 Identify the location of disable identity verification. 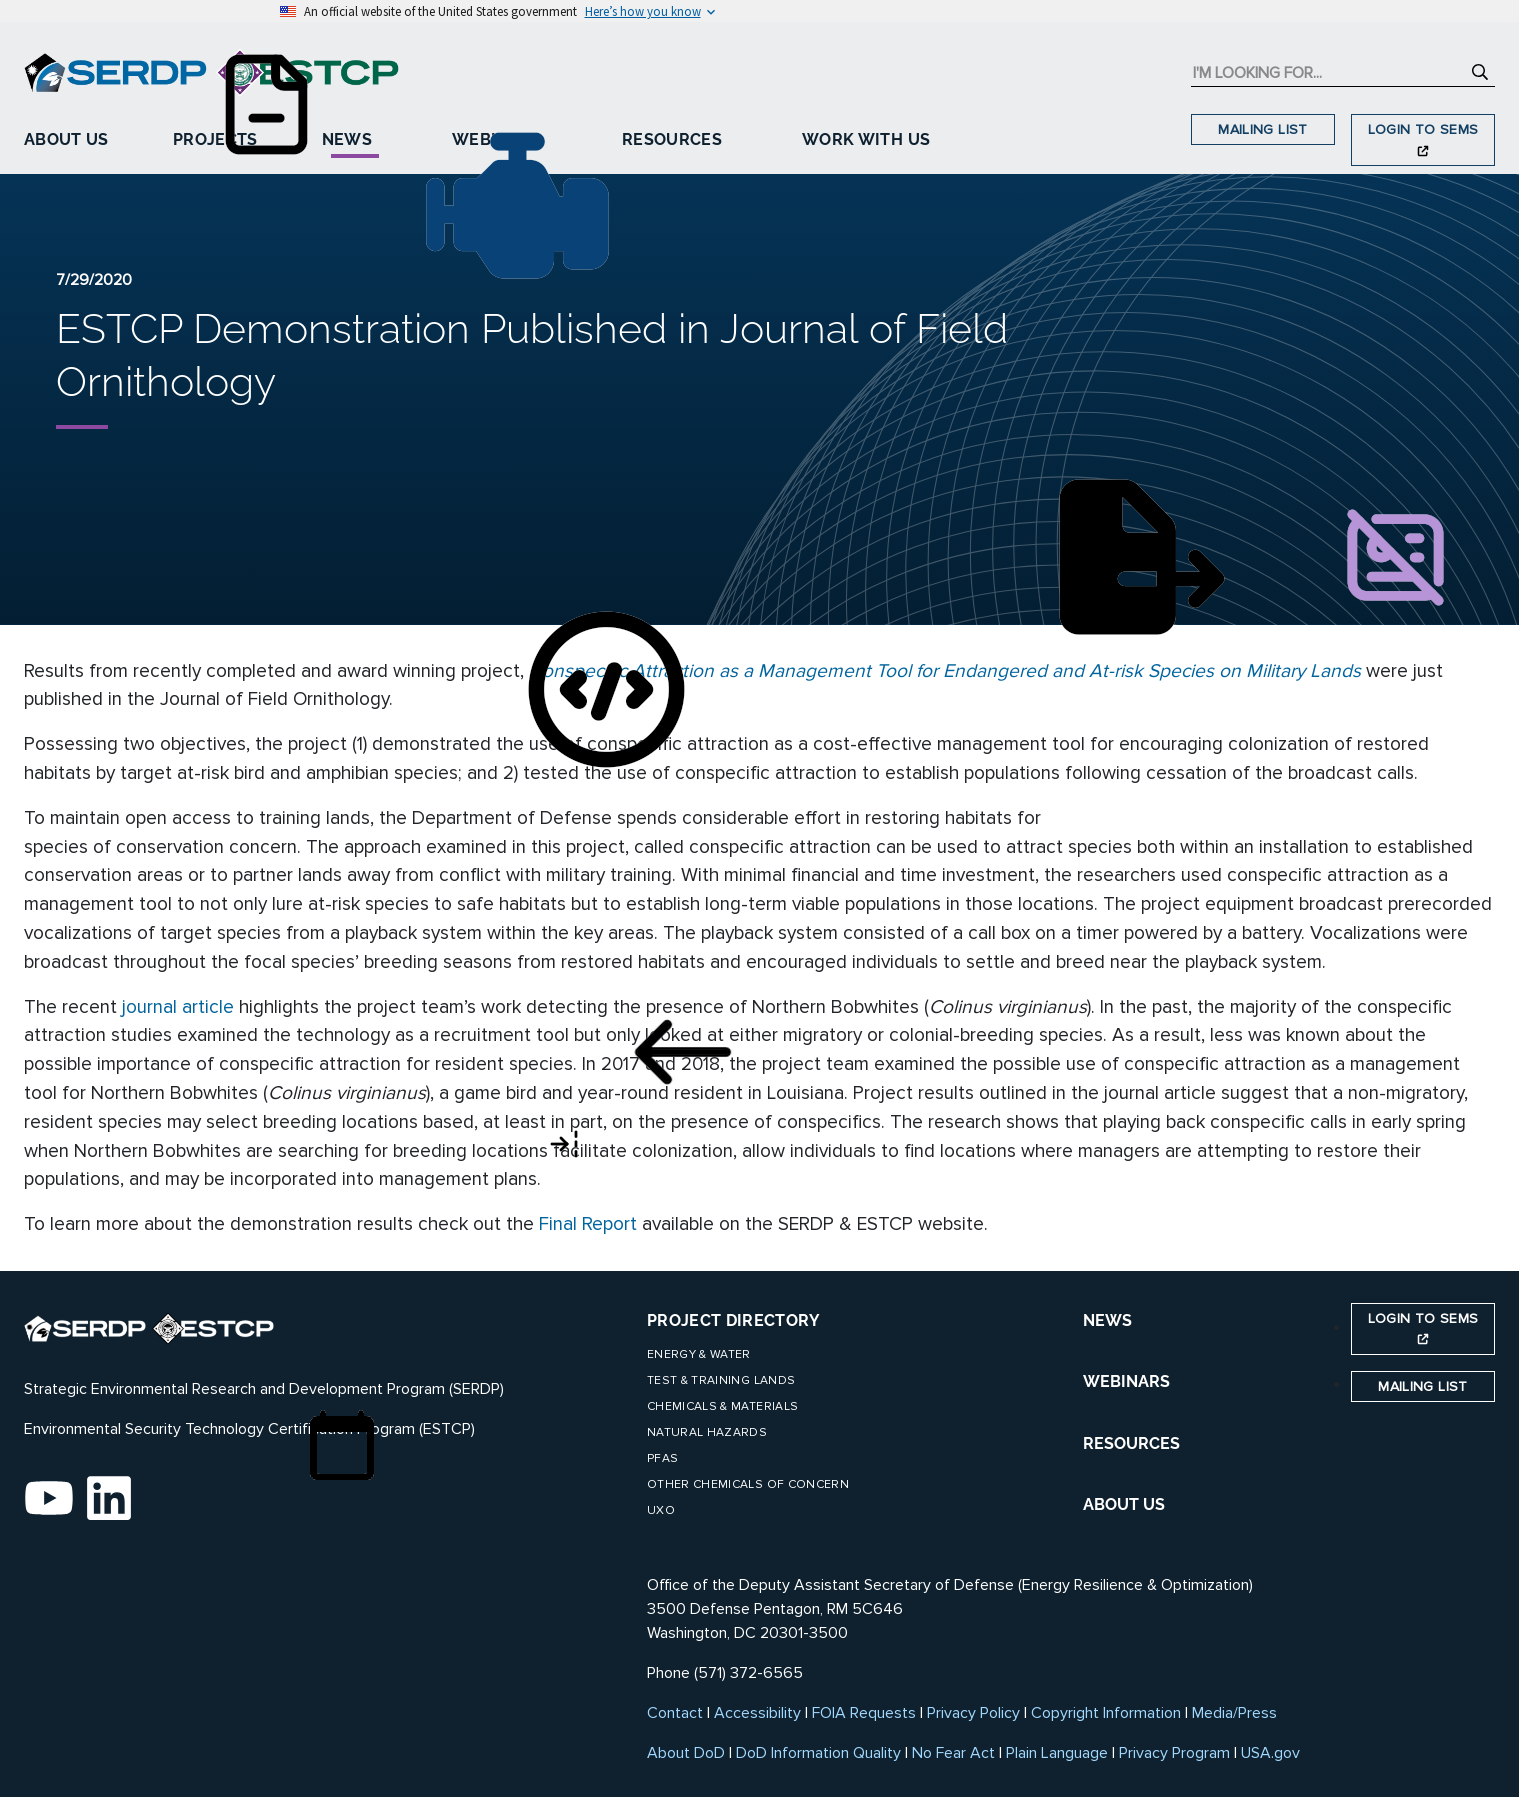
(1395, 557).